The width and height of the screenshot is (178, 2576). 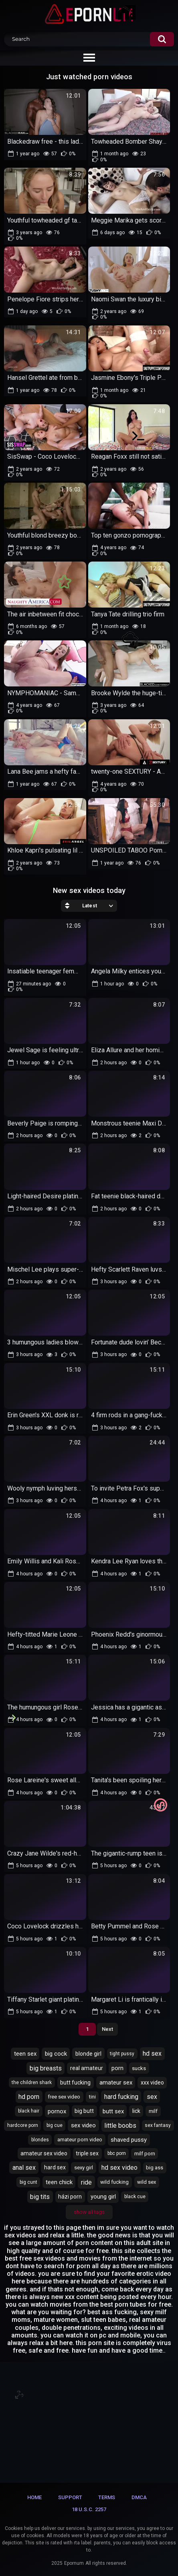 I want to click on navigate to the next item or screen, so click(x=14, y=1717).